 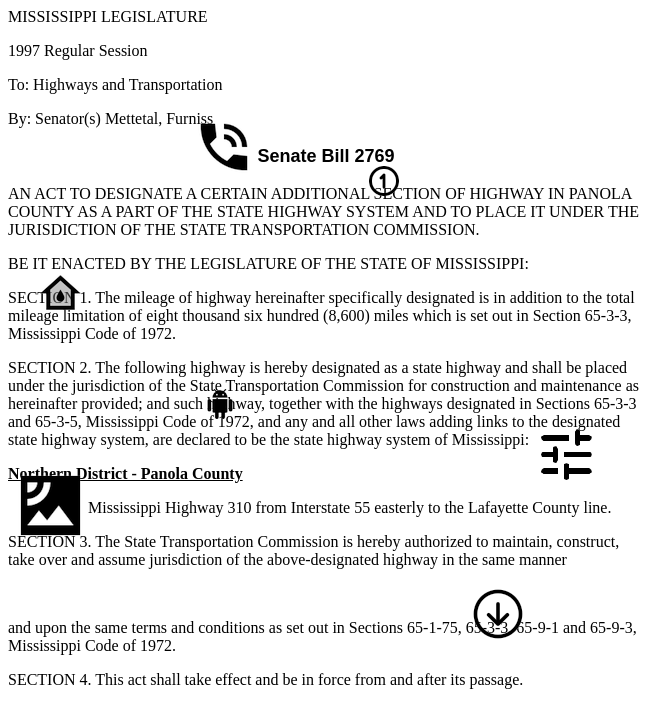 I want to click on indicates an active phone call in progress, so click(x=224, y=147).